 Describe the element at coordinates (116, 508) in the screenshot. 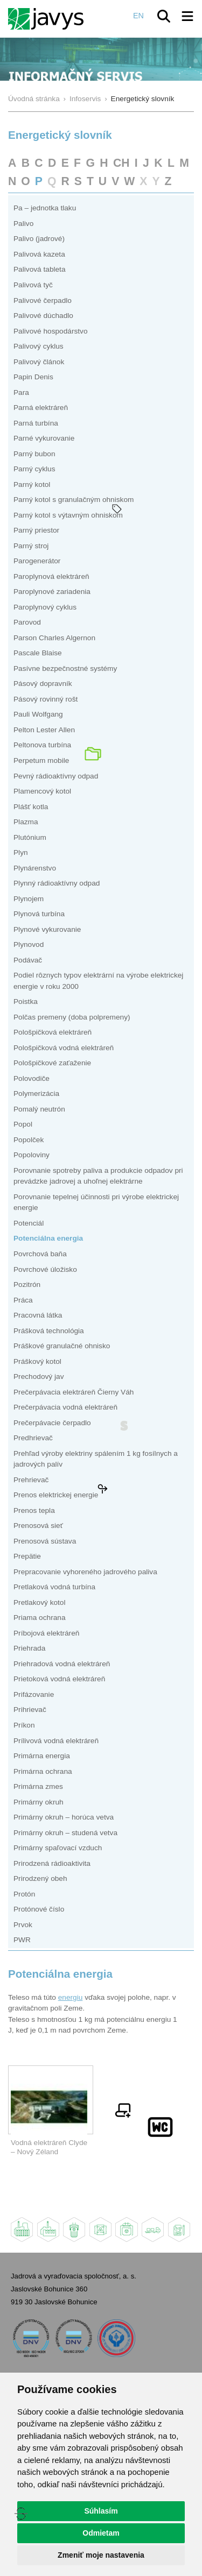

I see `add or manage tags for organization` at that location.